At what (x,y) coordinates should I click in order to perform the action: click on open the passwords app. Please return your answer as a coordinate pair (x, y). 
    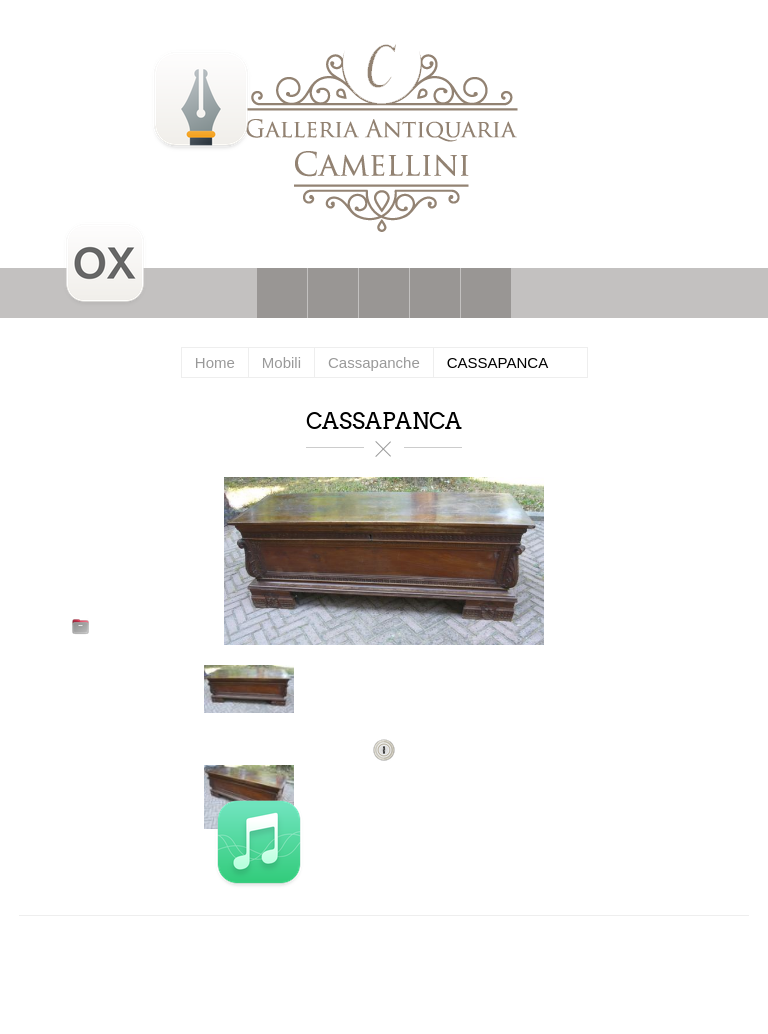
    Looking at the image, I should click on (384, 750).